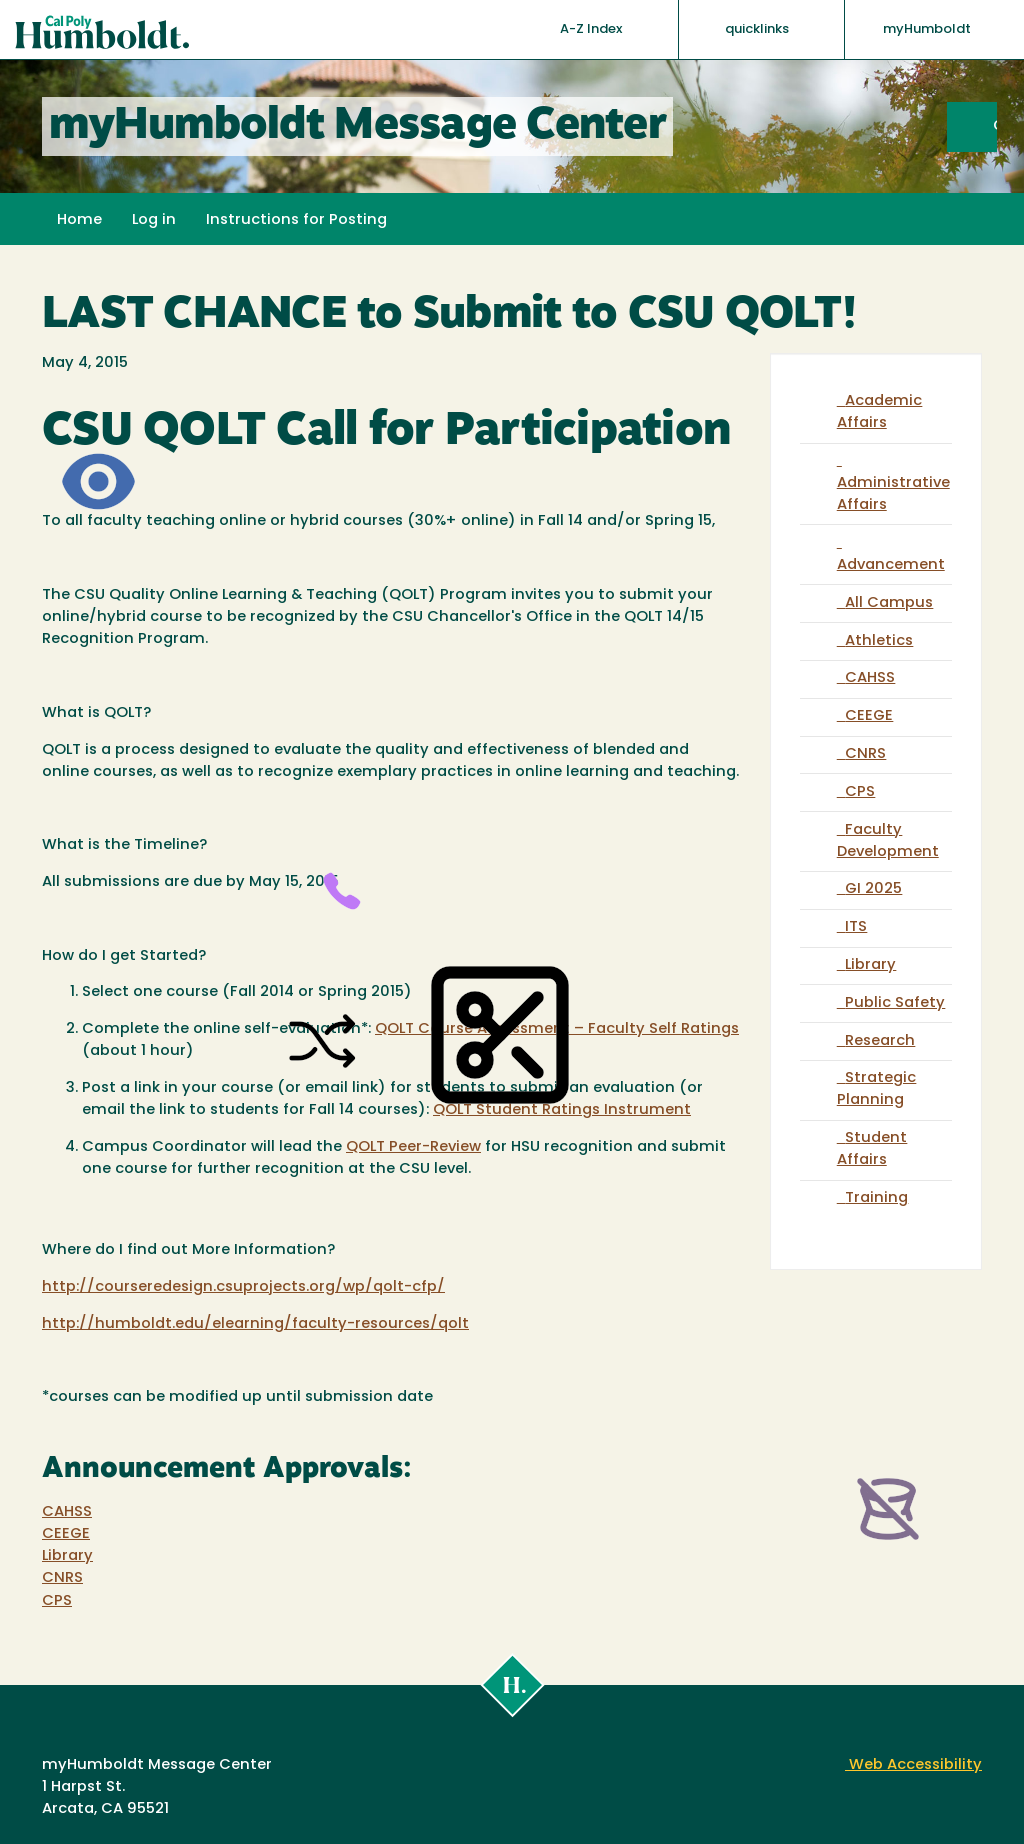  What do you see at coordinates (98, 481) in the screenshot?
I see `view or preview content` at bounding box center [98, 481].